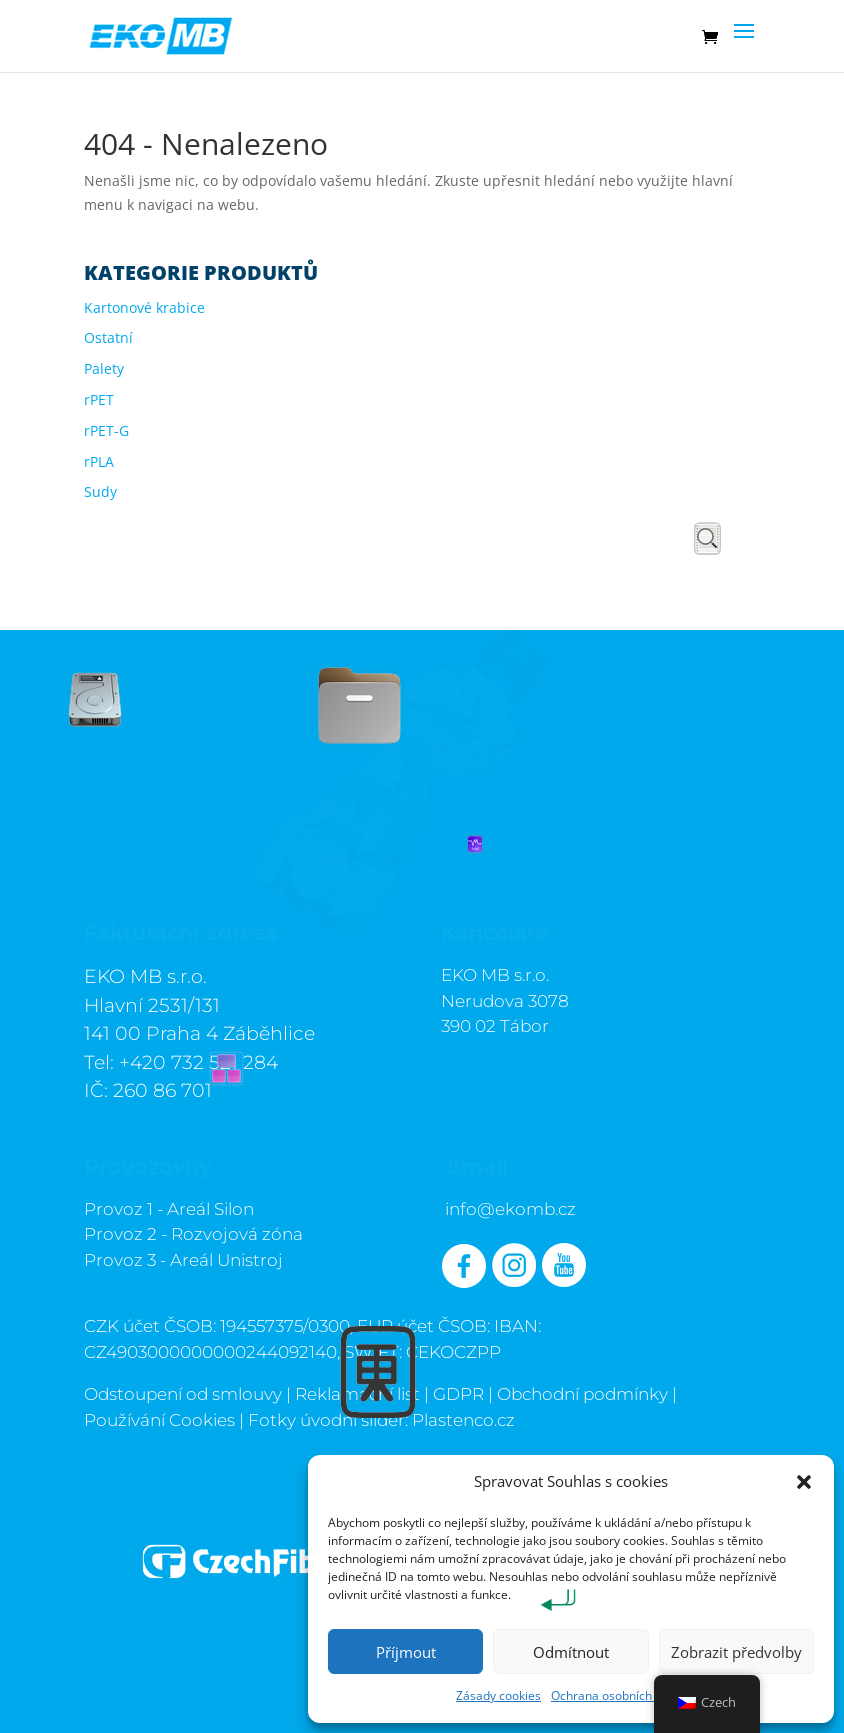 This screenshot has width=844, height=1733. I want to click on select all items in the current view, so click(226, 1068).